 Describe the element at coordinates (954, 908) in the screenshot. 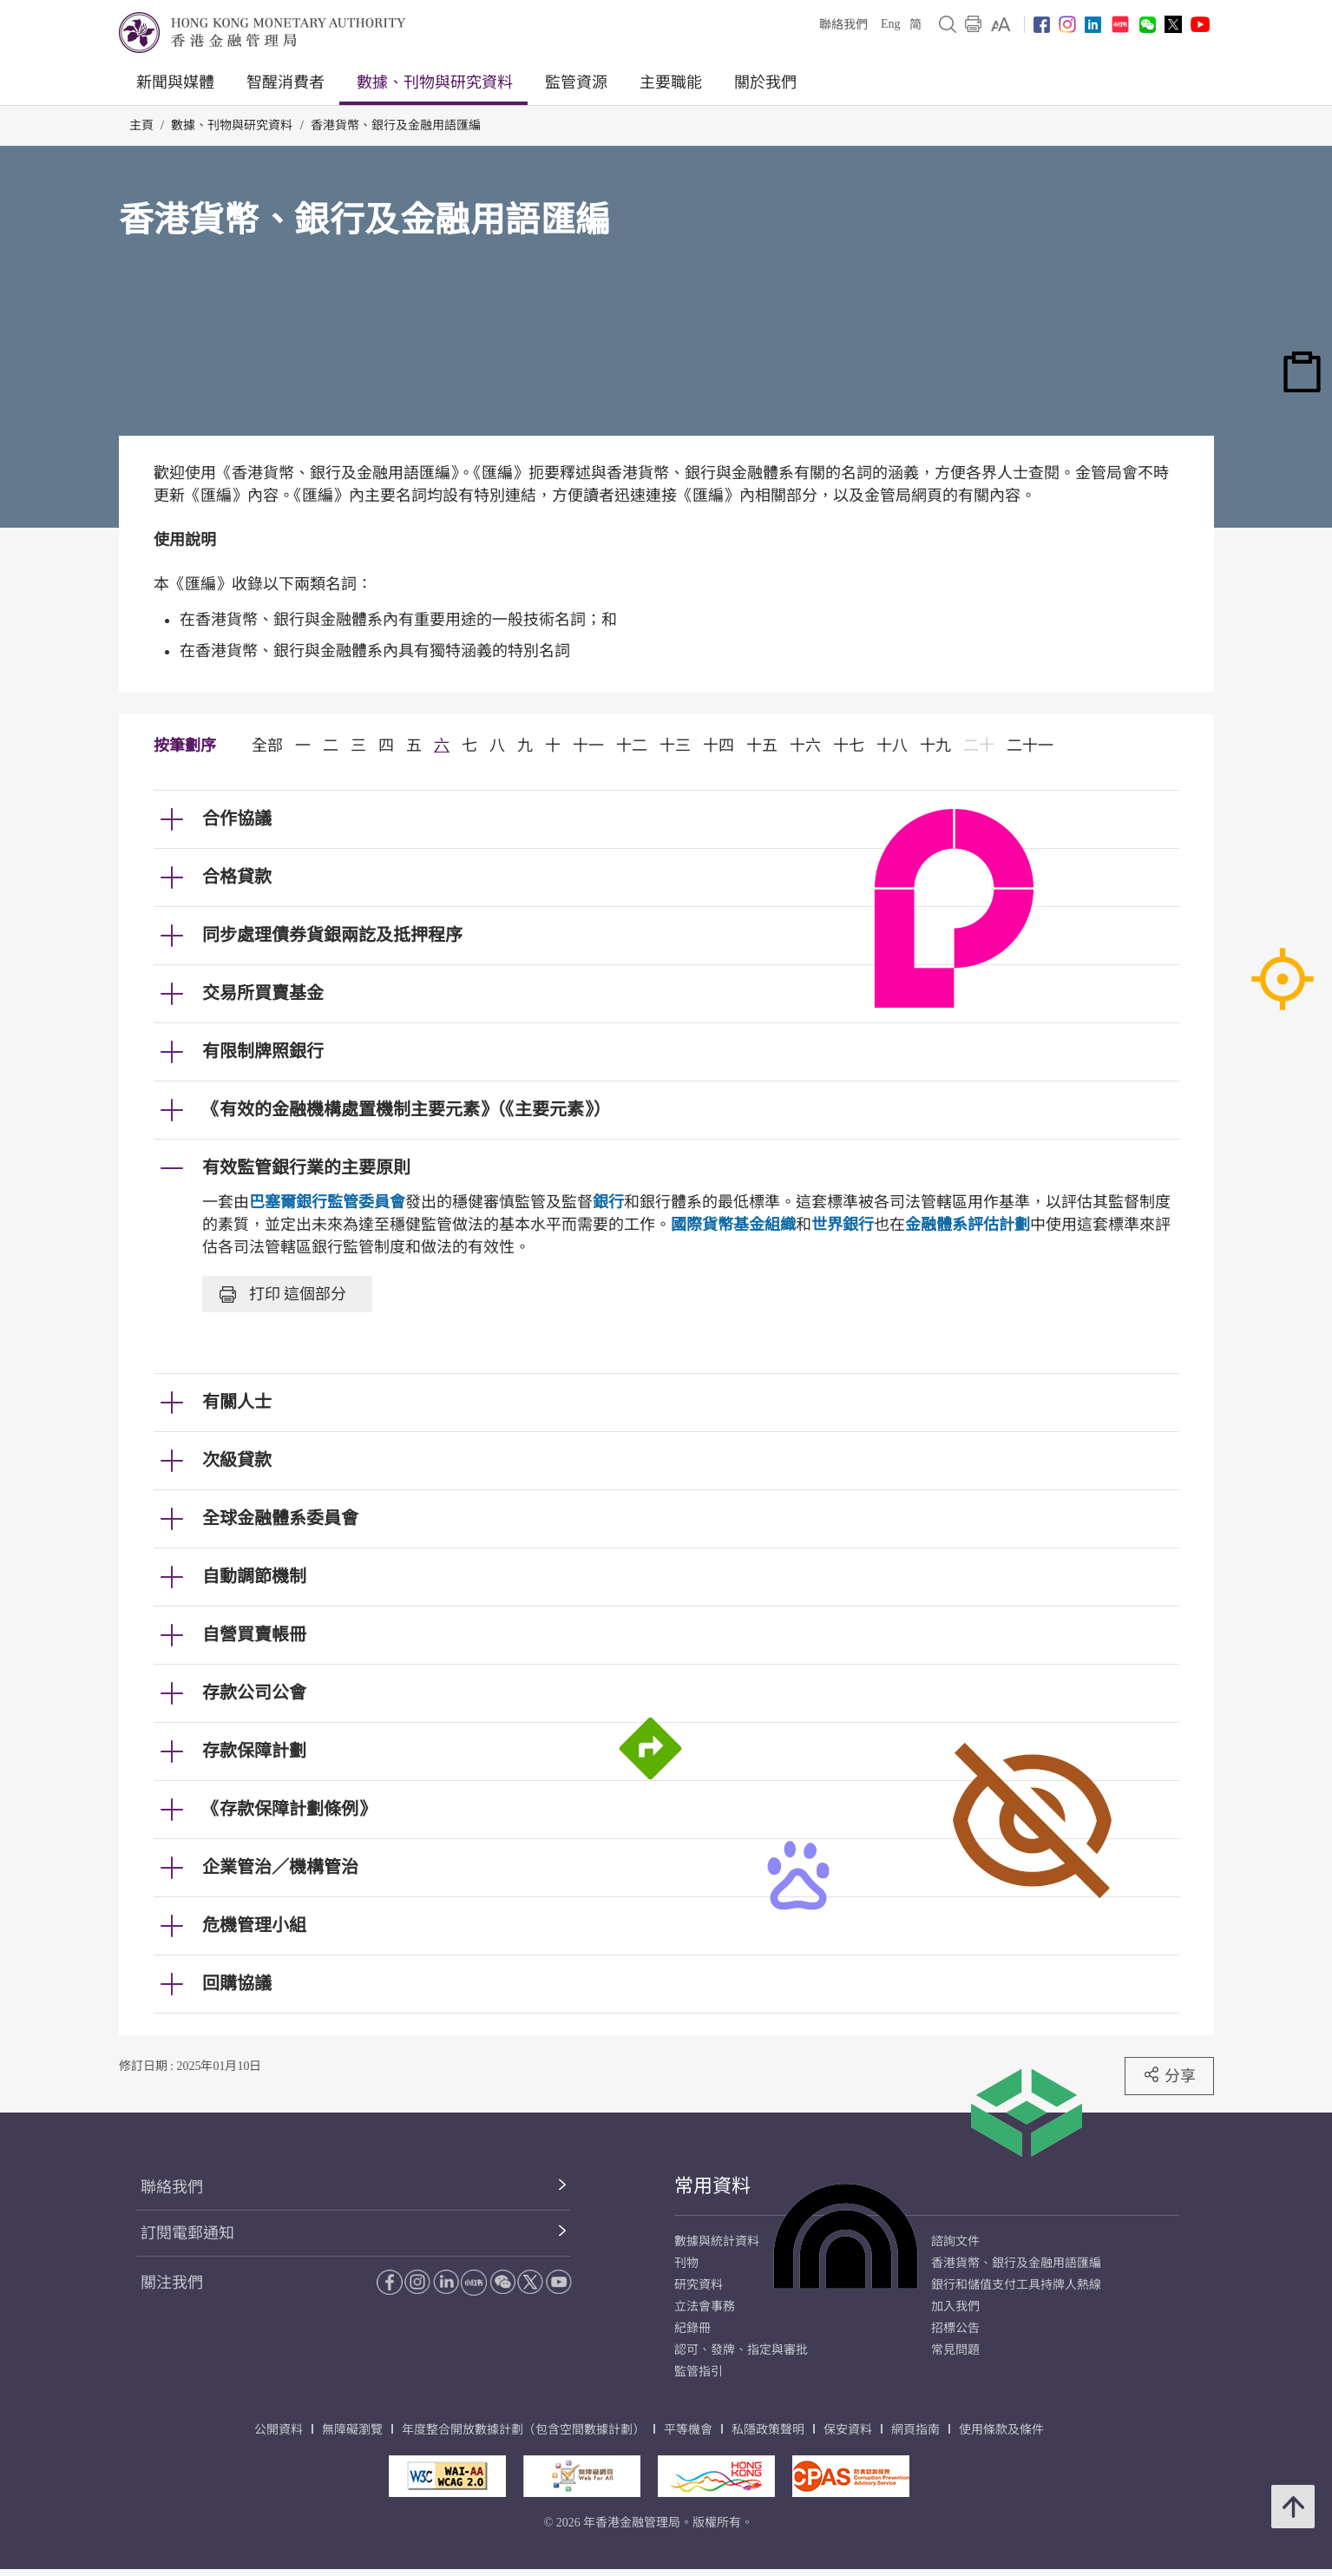

I see `open passport app` at that location.